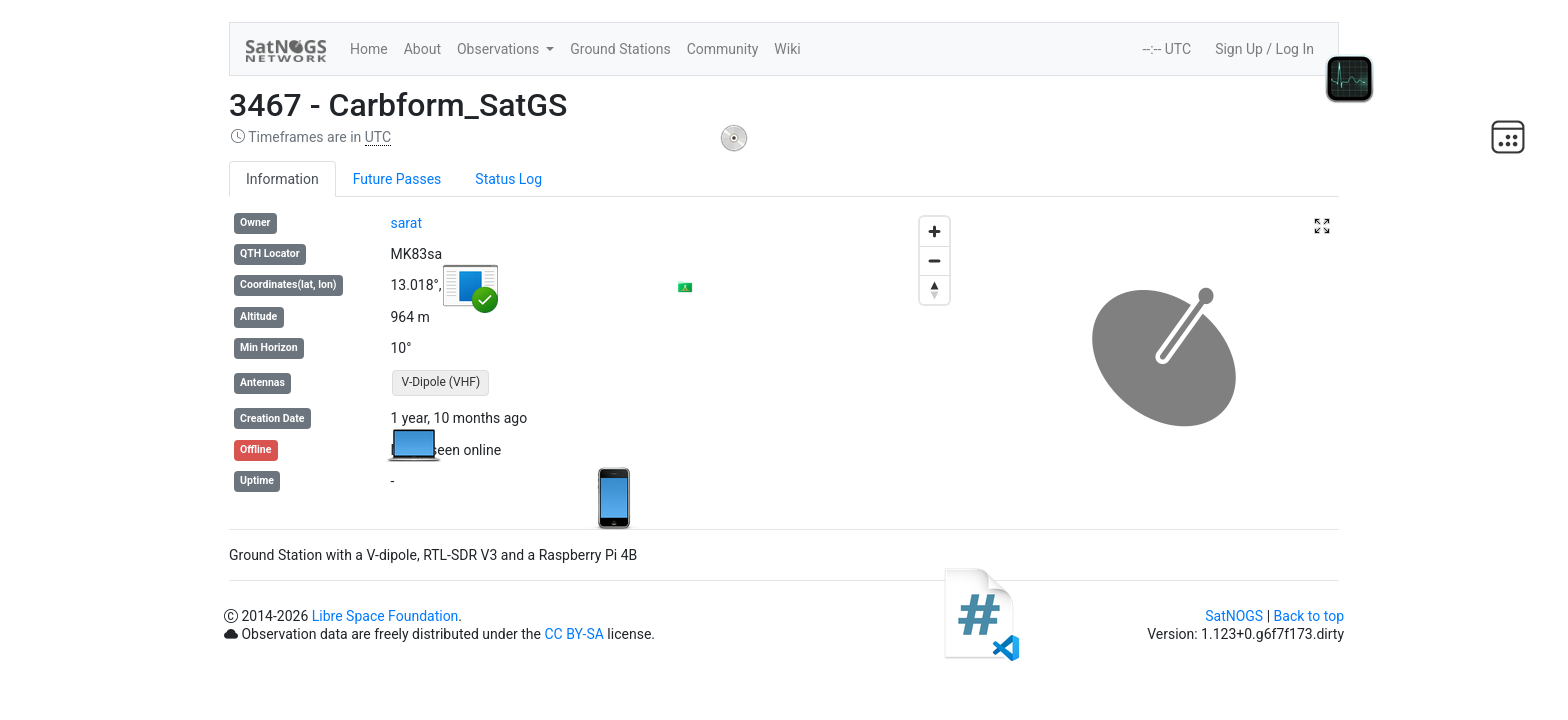 The width and height of the screenshot is (1568, 720). I want to click on represents this macbook air in system settings, so click(414, 441).